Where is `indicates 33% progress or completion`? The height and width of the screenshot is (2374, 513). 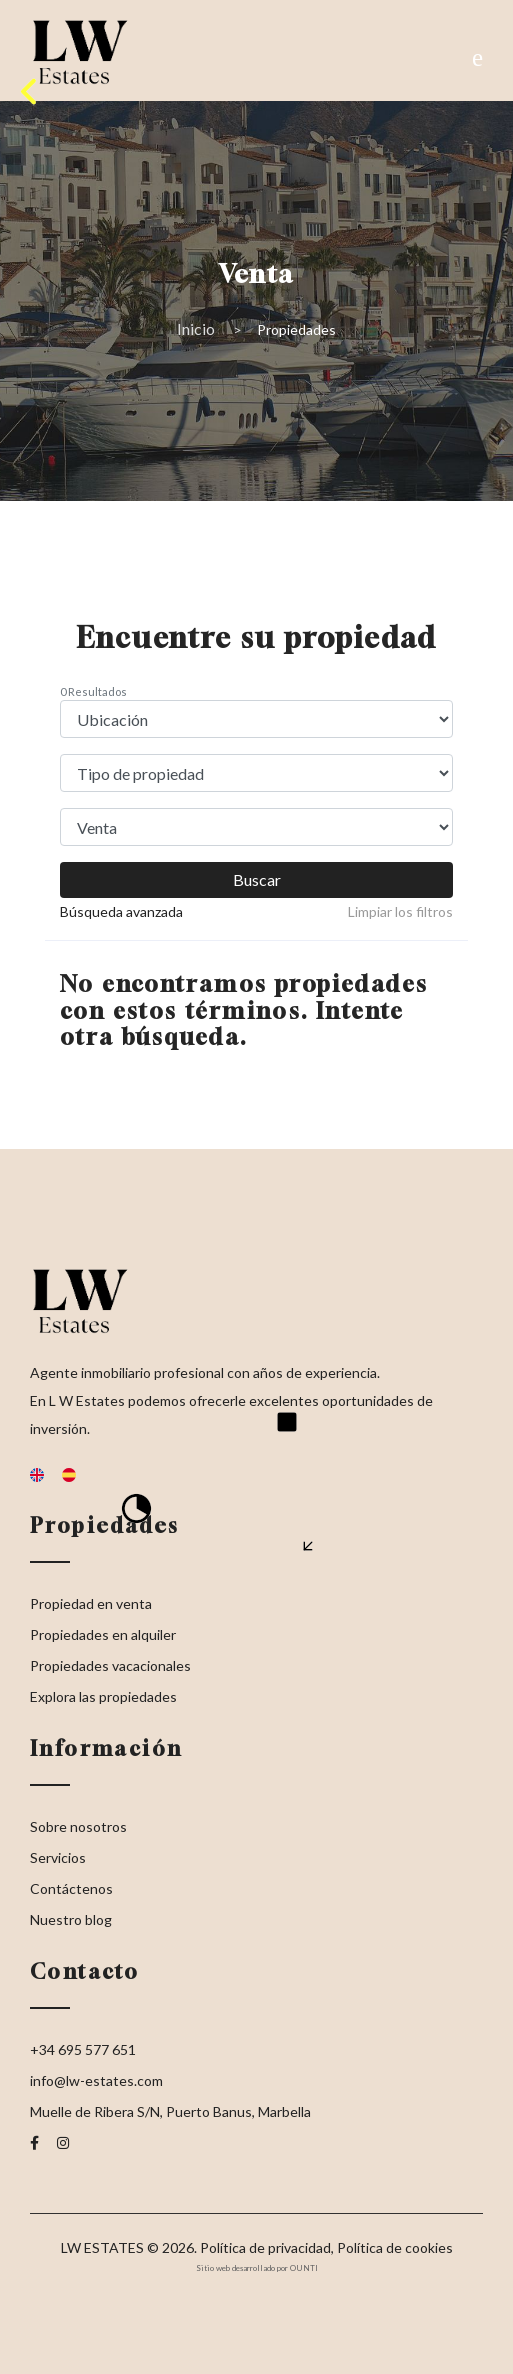 indicates 33% progress or completion is located at coordinates (136, 1508).